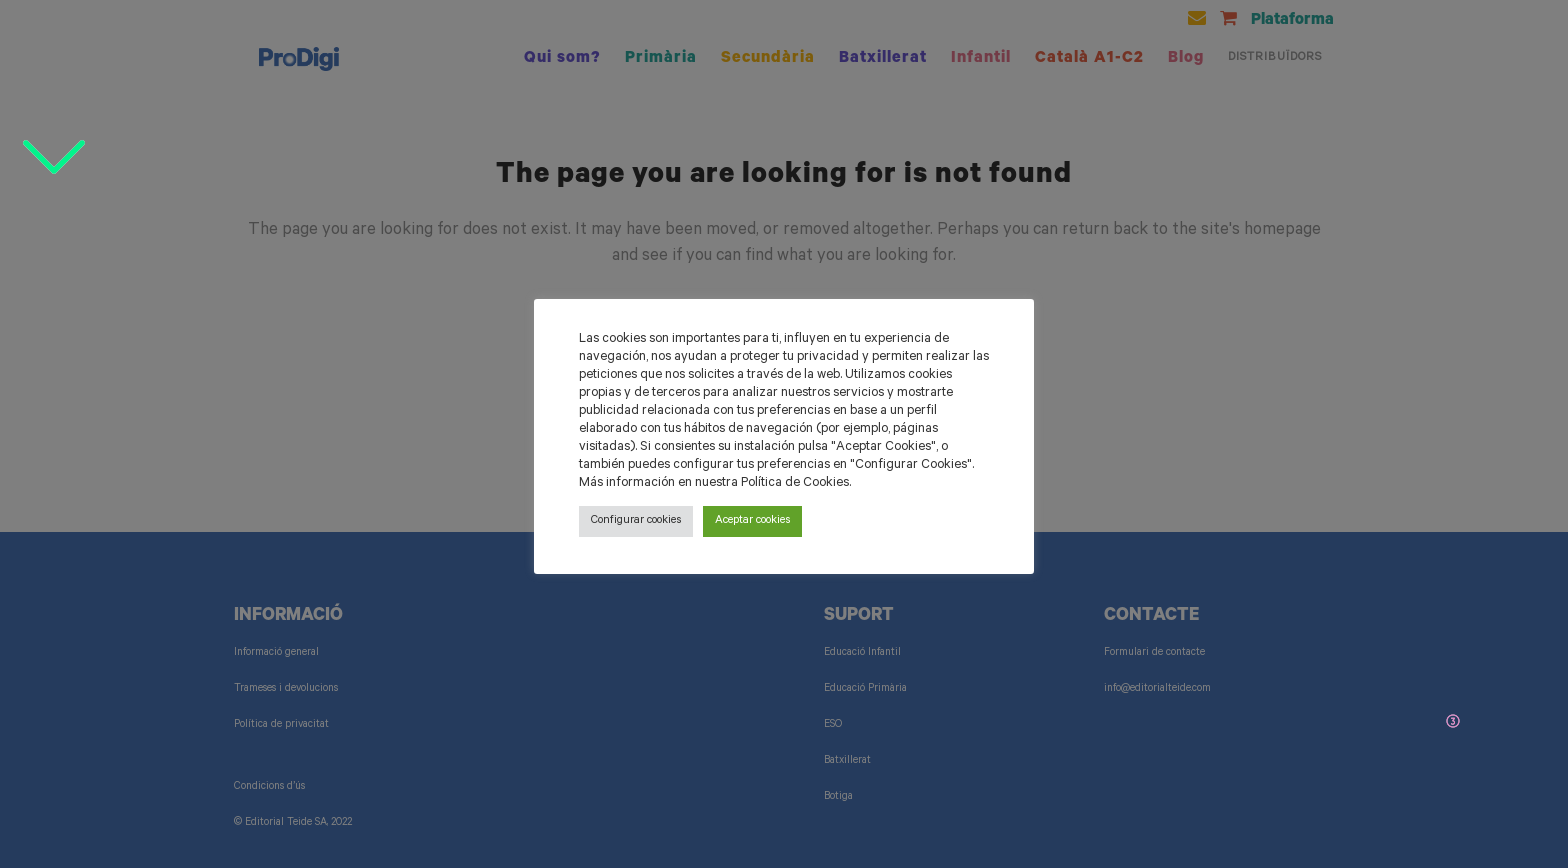 Image resolution: width=1568 pixels, height=868 pixels. I want to click on expand a dropdown menu or section, so click(54, 157).